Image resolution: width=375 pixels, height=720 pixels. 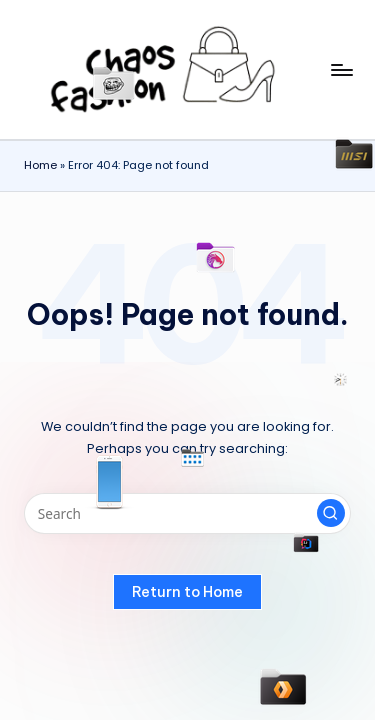 What do you see at coordinates (192, 458) in the screenshot?
I see `open program manager folder` at bounding box center [192, 458].